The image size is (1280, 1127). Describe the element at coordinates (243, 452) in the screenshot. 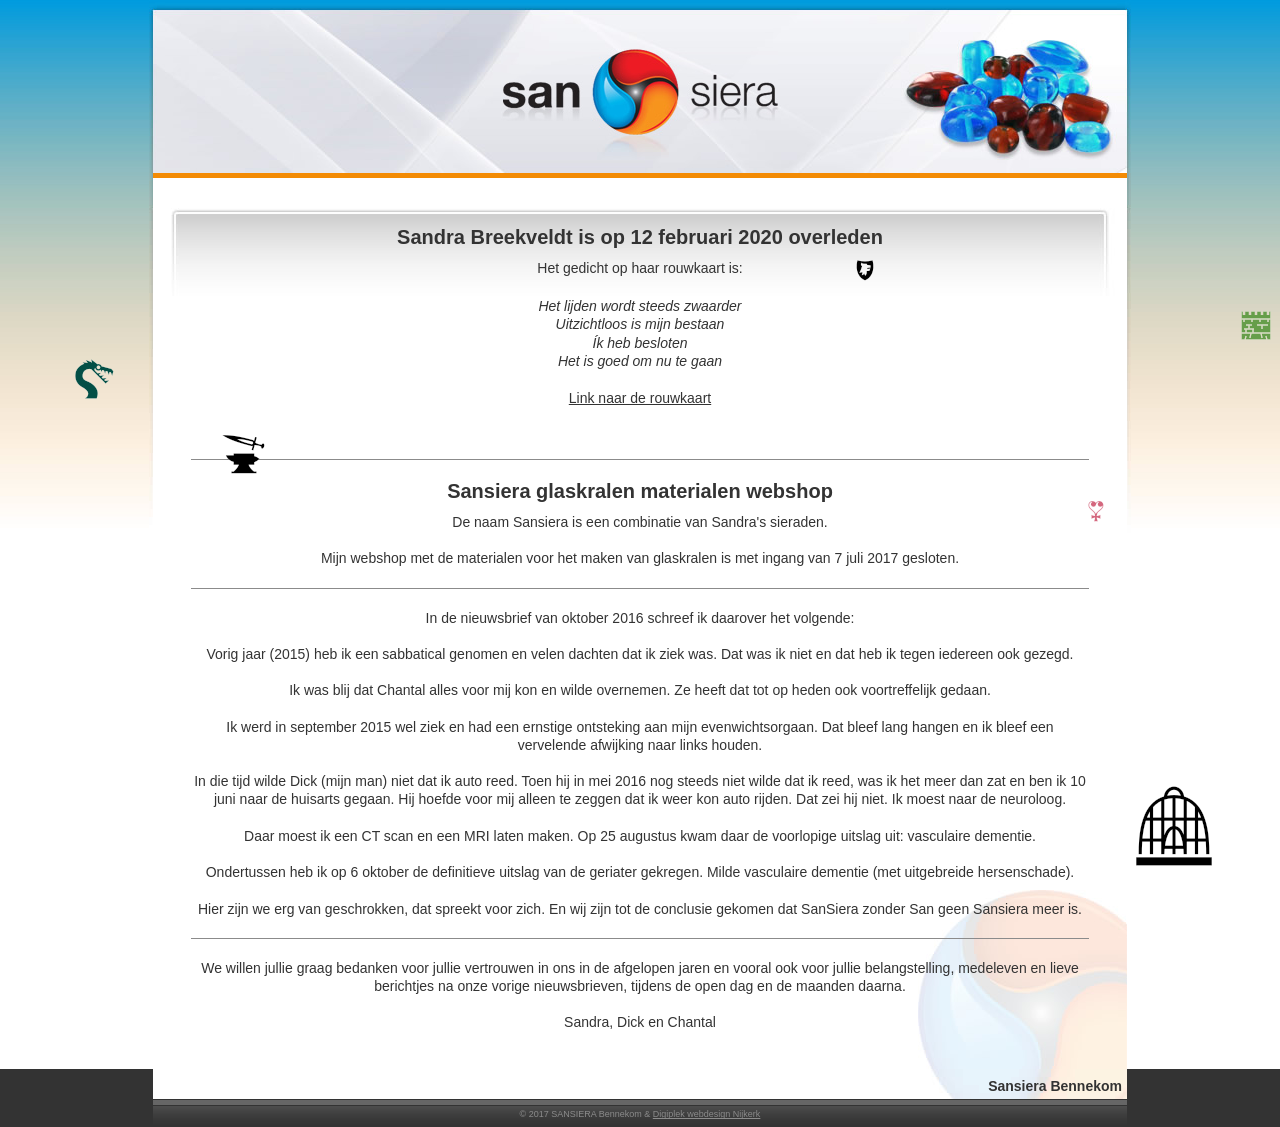

I see `access the weapon crafting menu` at that location.